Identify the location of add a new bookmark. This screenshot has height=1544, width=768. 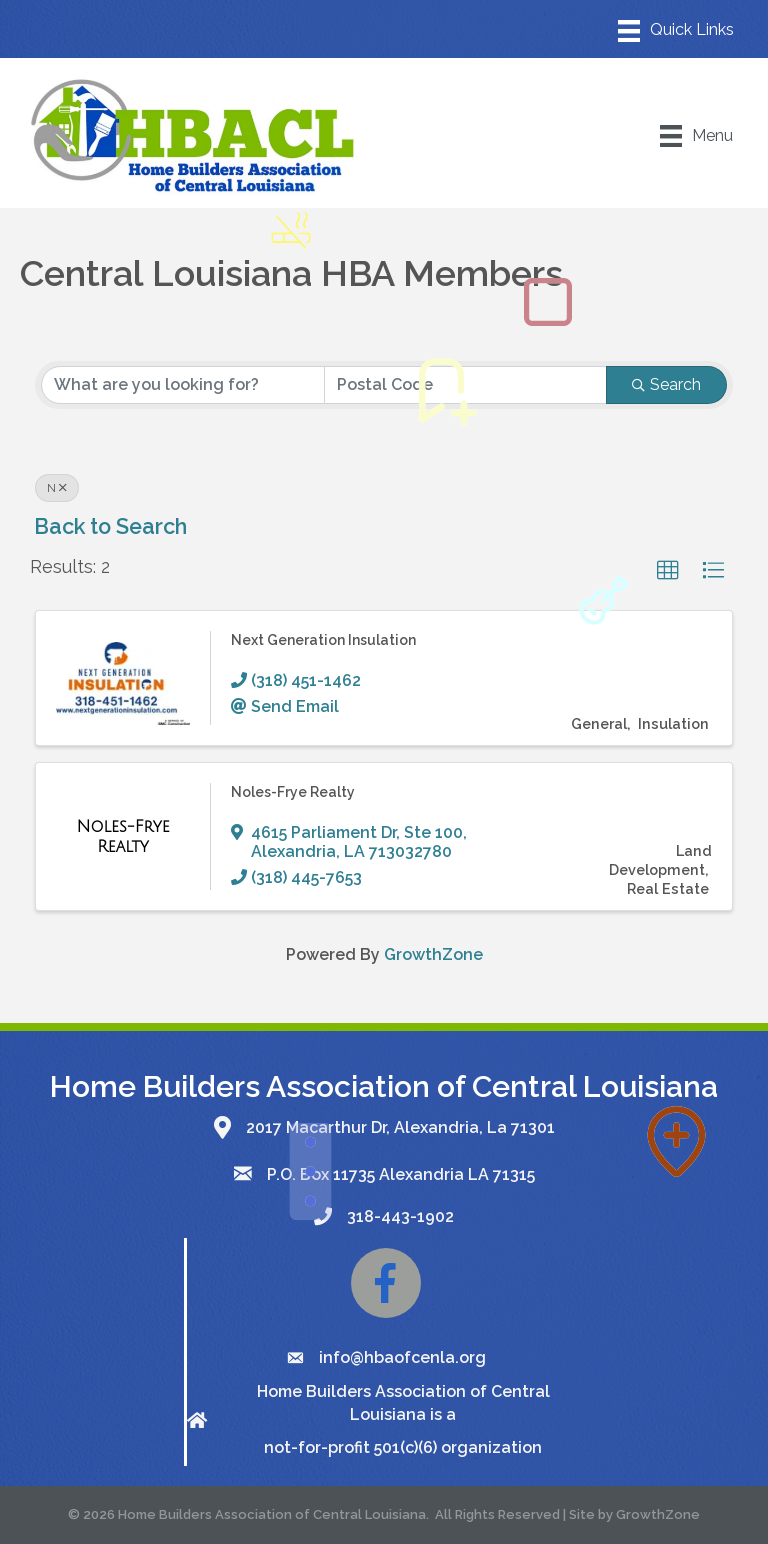
(441, 390).